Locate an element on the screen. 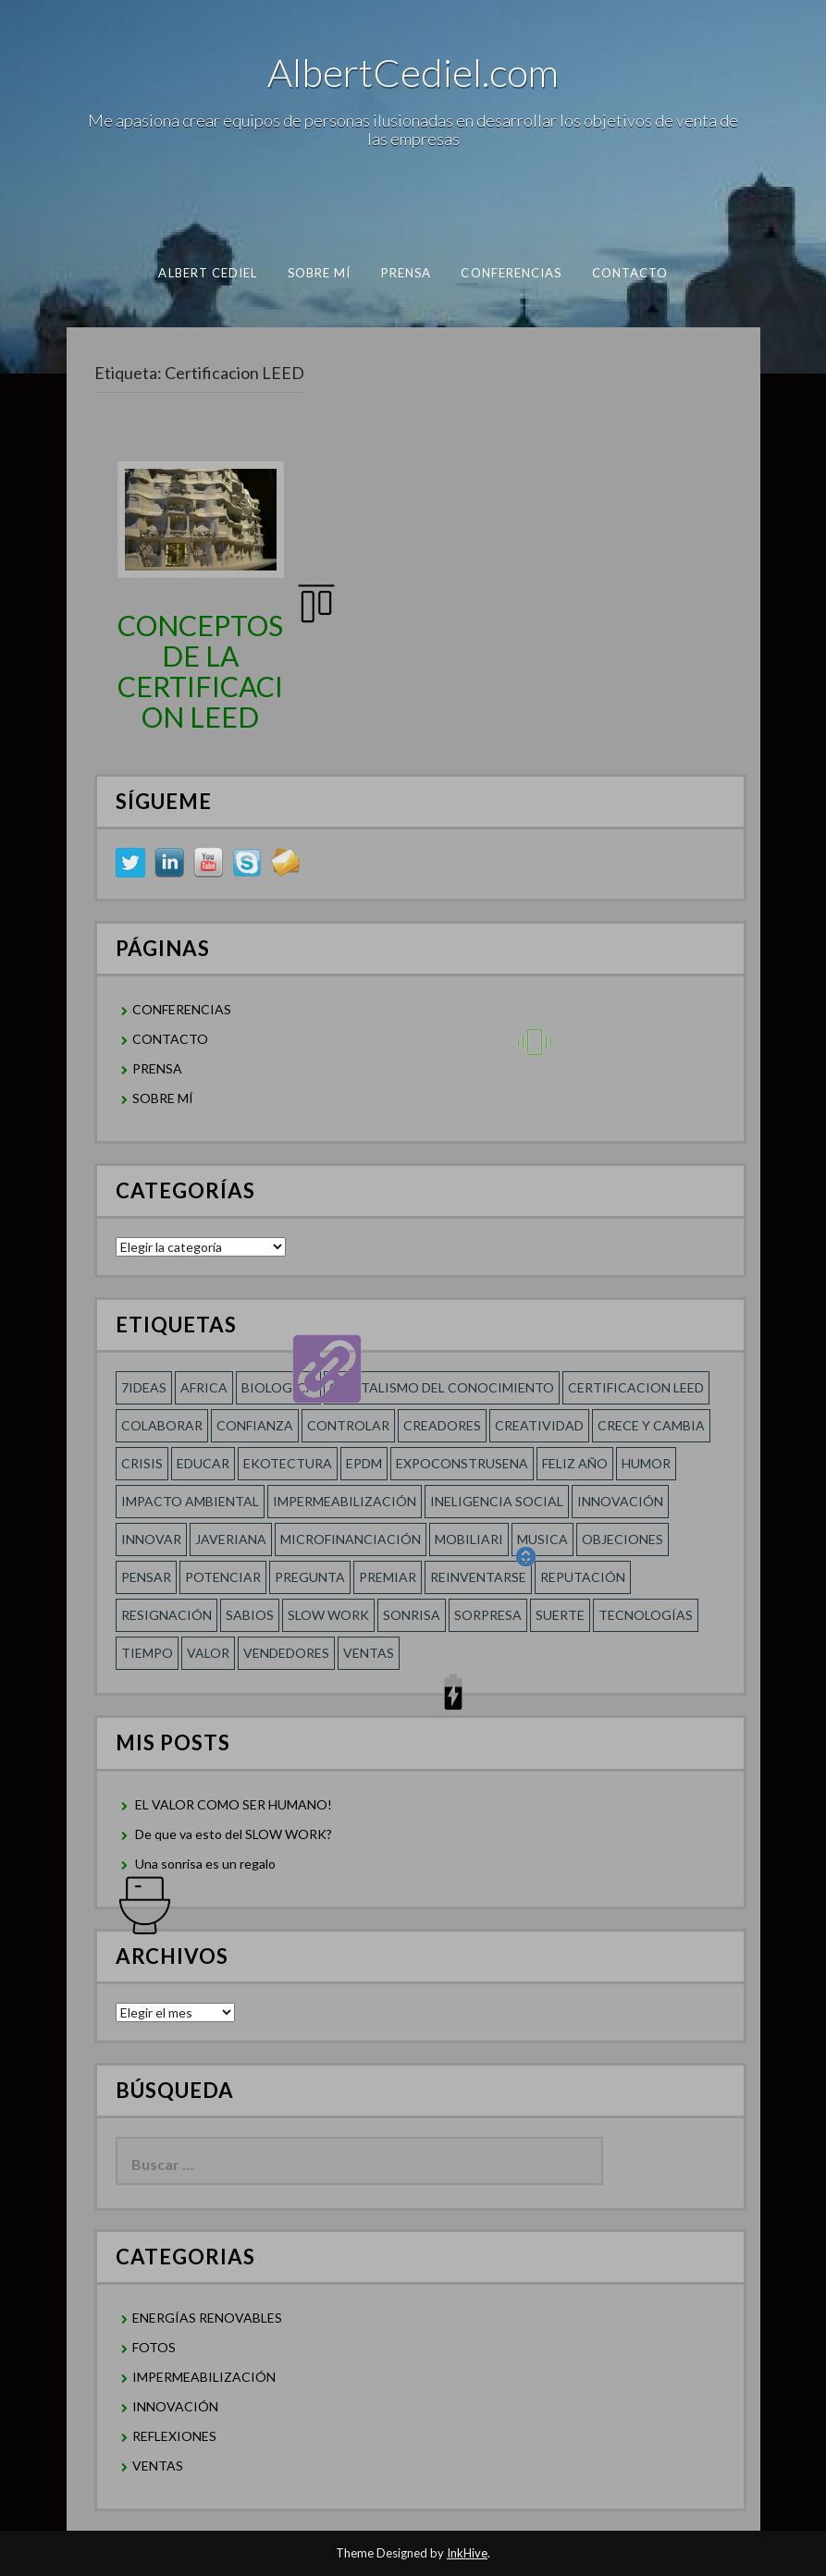  expand or collapse a section is located at coordinates (525, 1556).